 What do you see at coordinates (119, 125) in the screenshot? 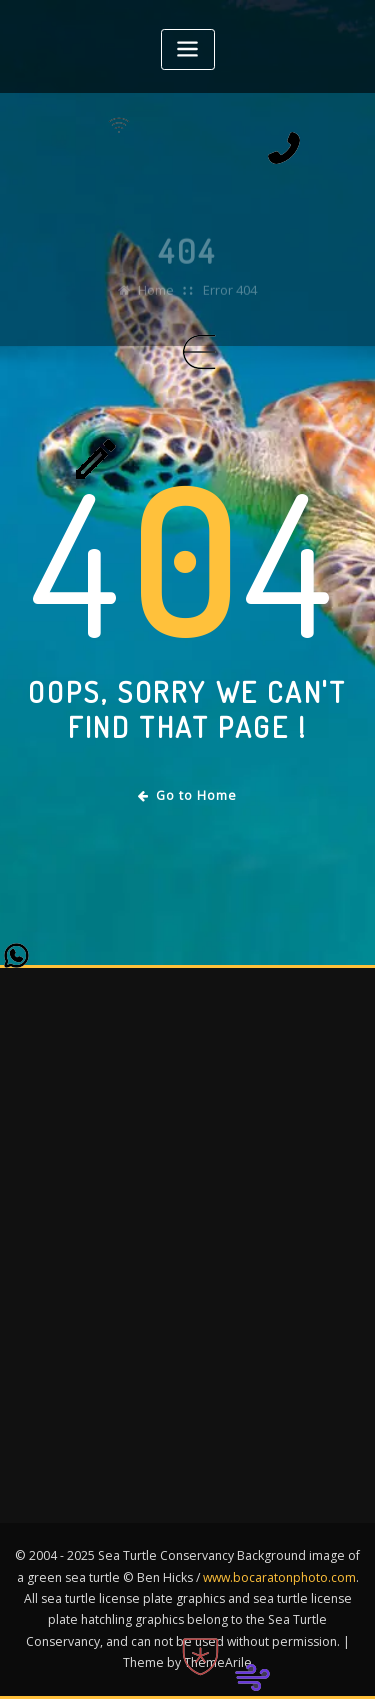
I see `indicates strong wifi signal strength` at bounding box center [119, 125].